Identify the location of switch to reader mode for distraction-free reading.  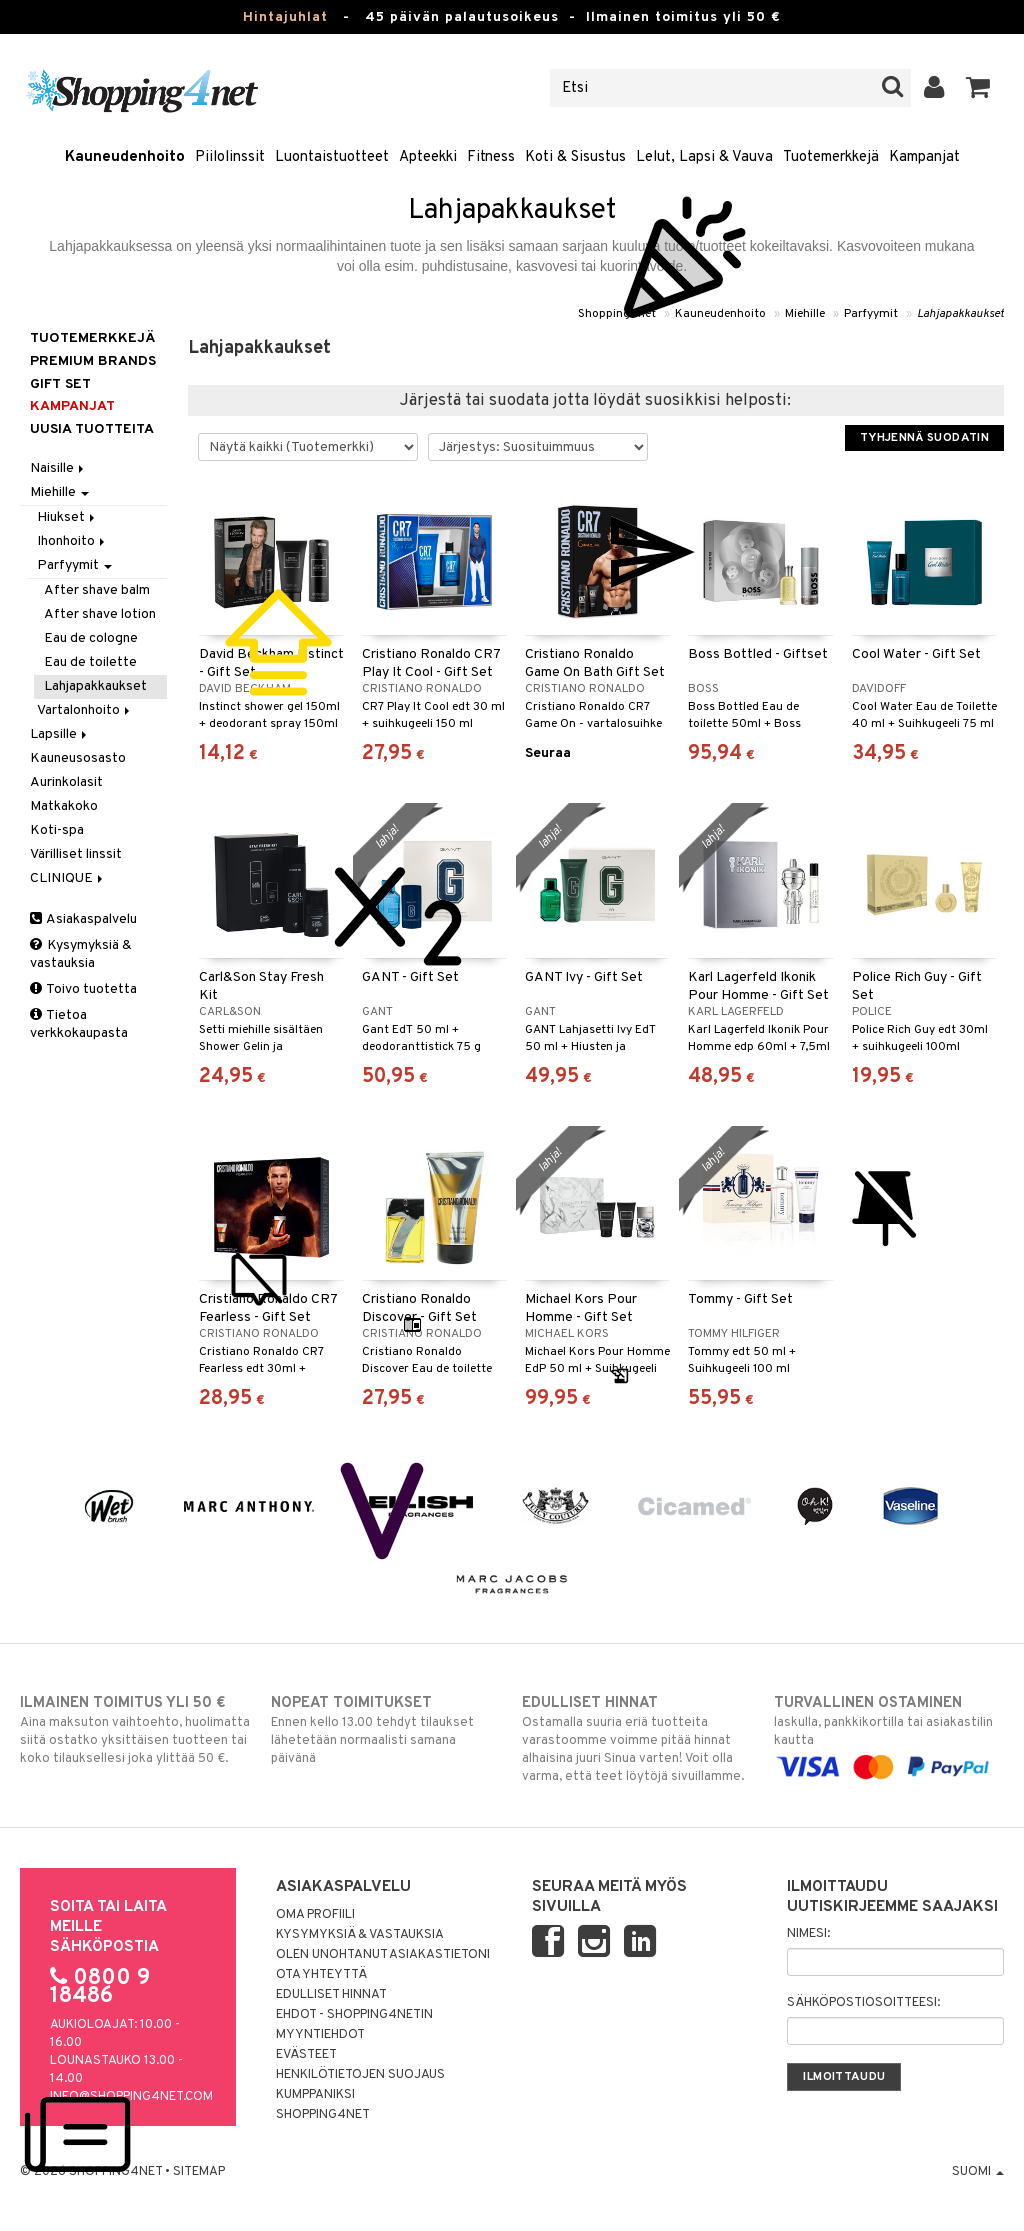
(412, 1324).